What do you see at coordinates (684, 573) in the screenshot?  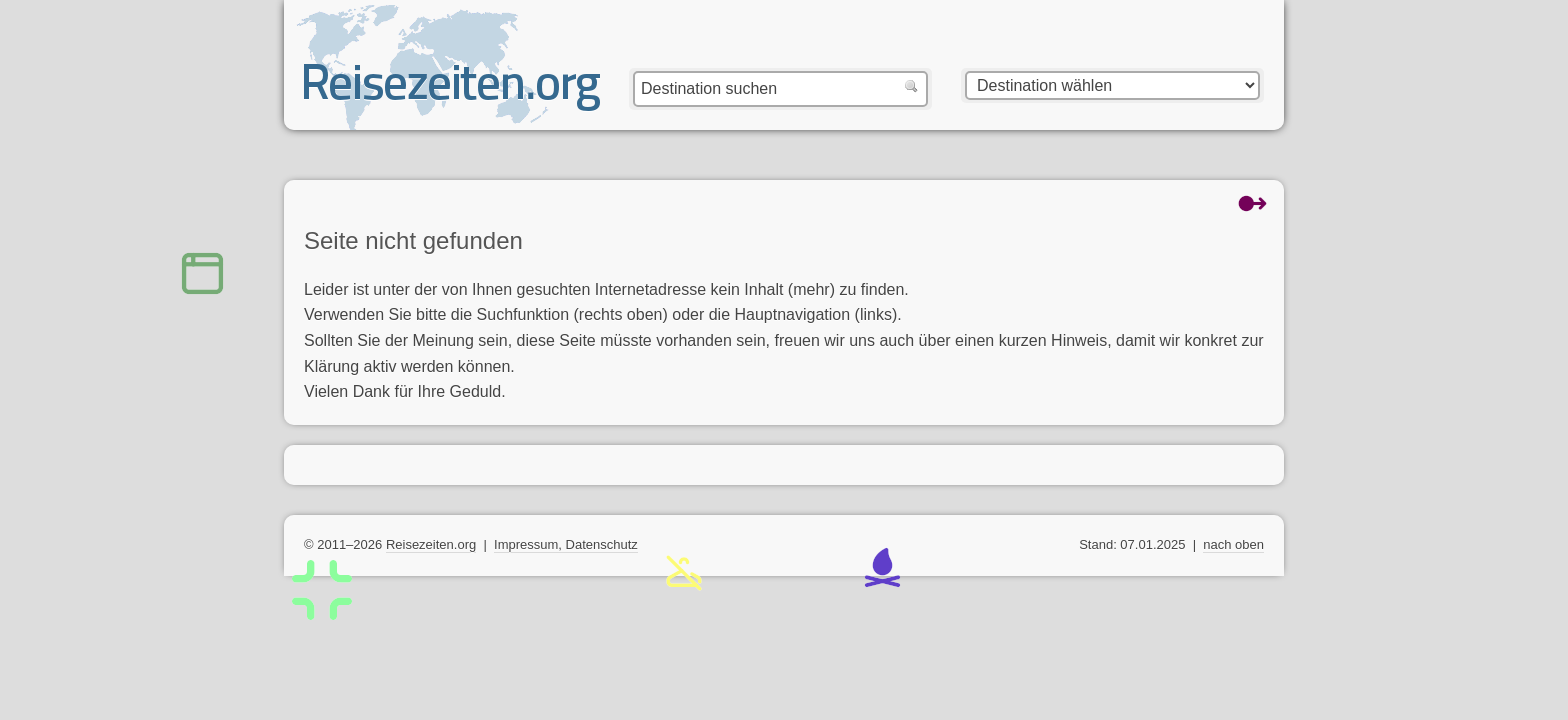 I see `wardrobe or closet feature disabled` at bounding box center [684, 573].